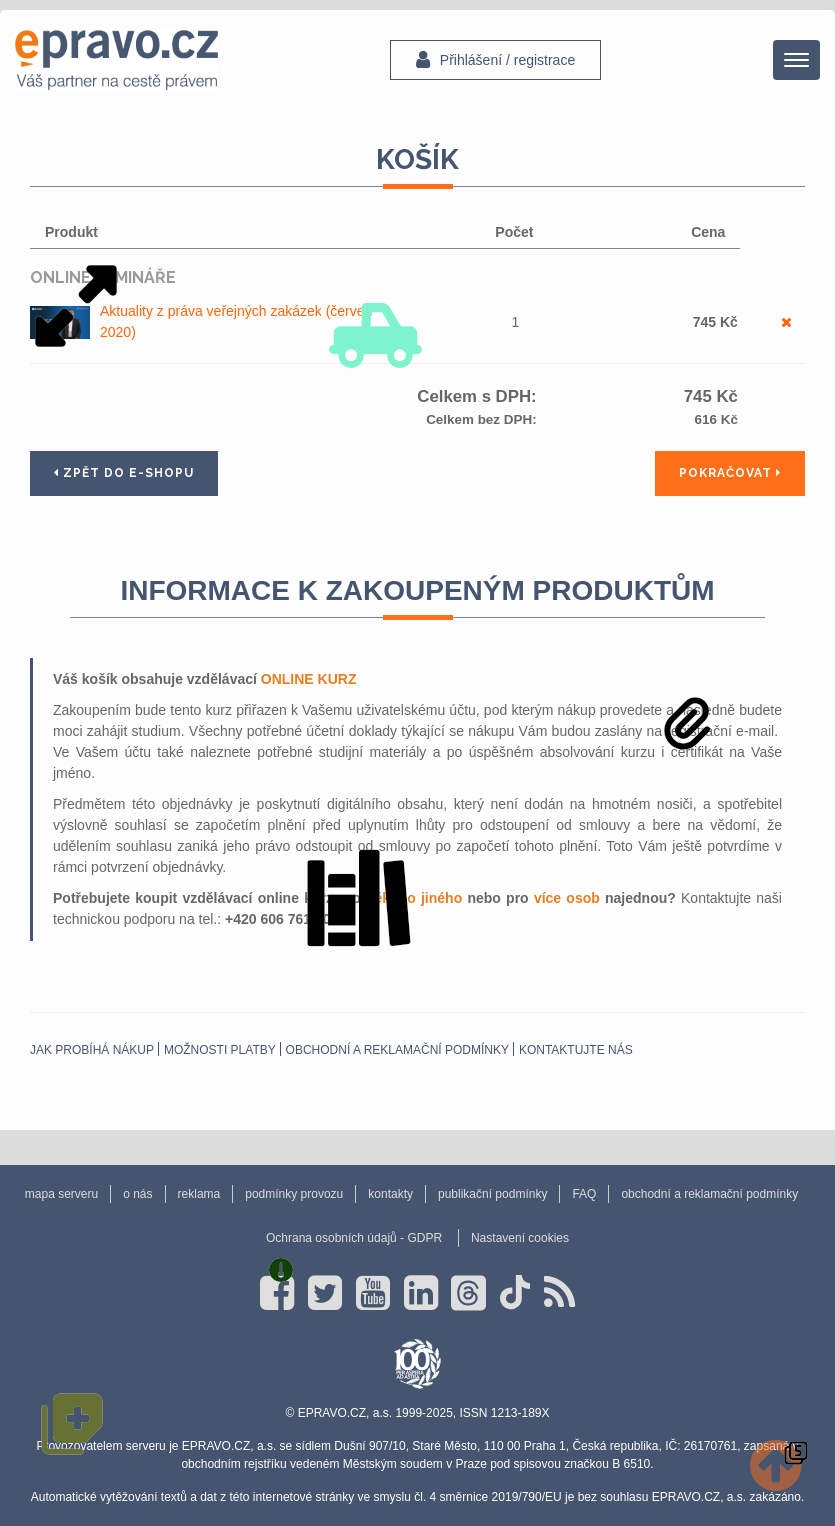 Image resolution: width=835 pixels, height=1526 pixels. What do you see at coordinates (796, 1453) in the screenshot?
I see `view 5 stacked items or layers` at bounding box center [796, 1453].